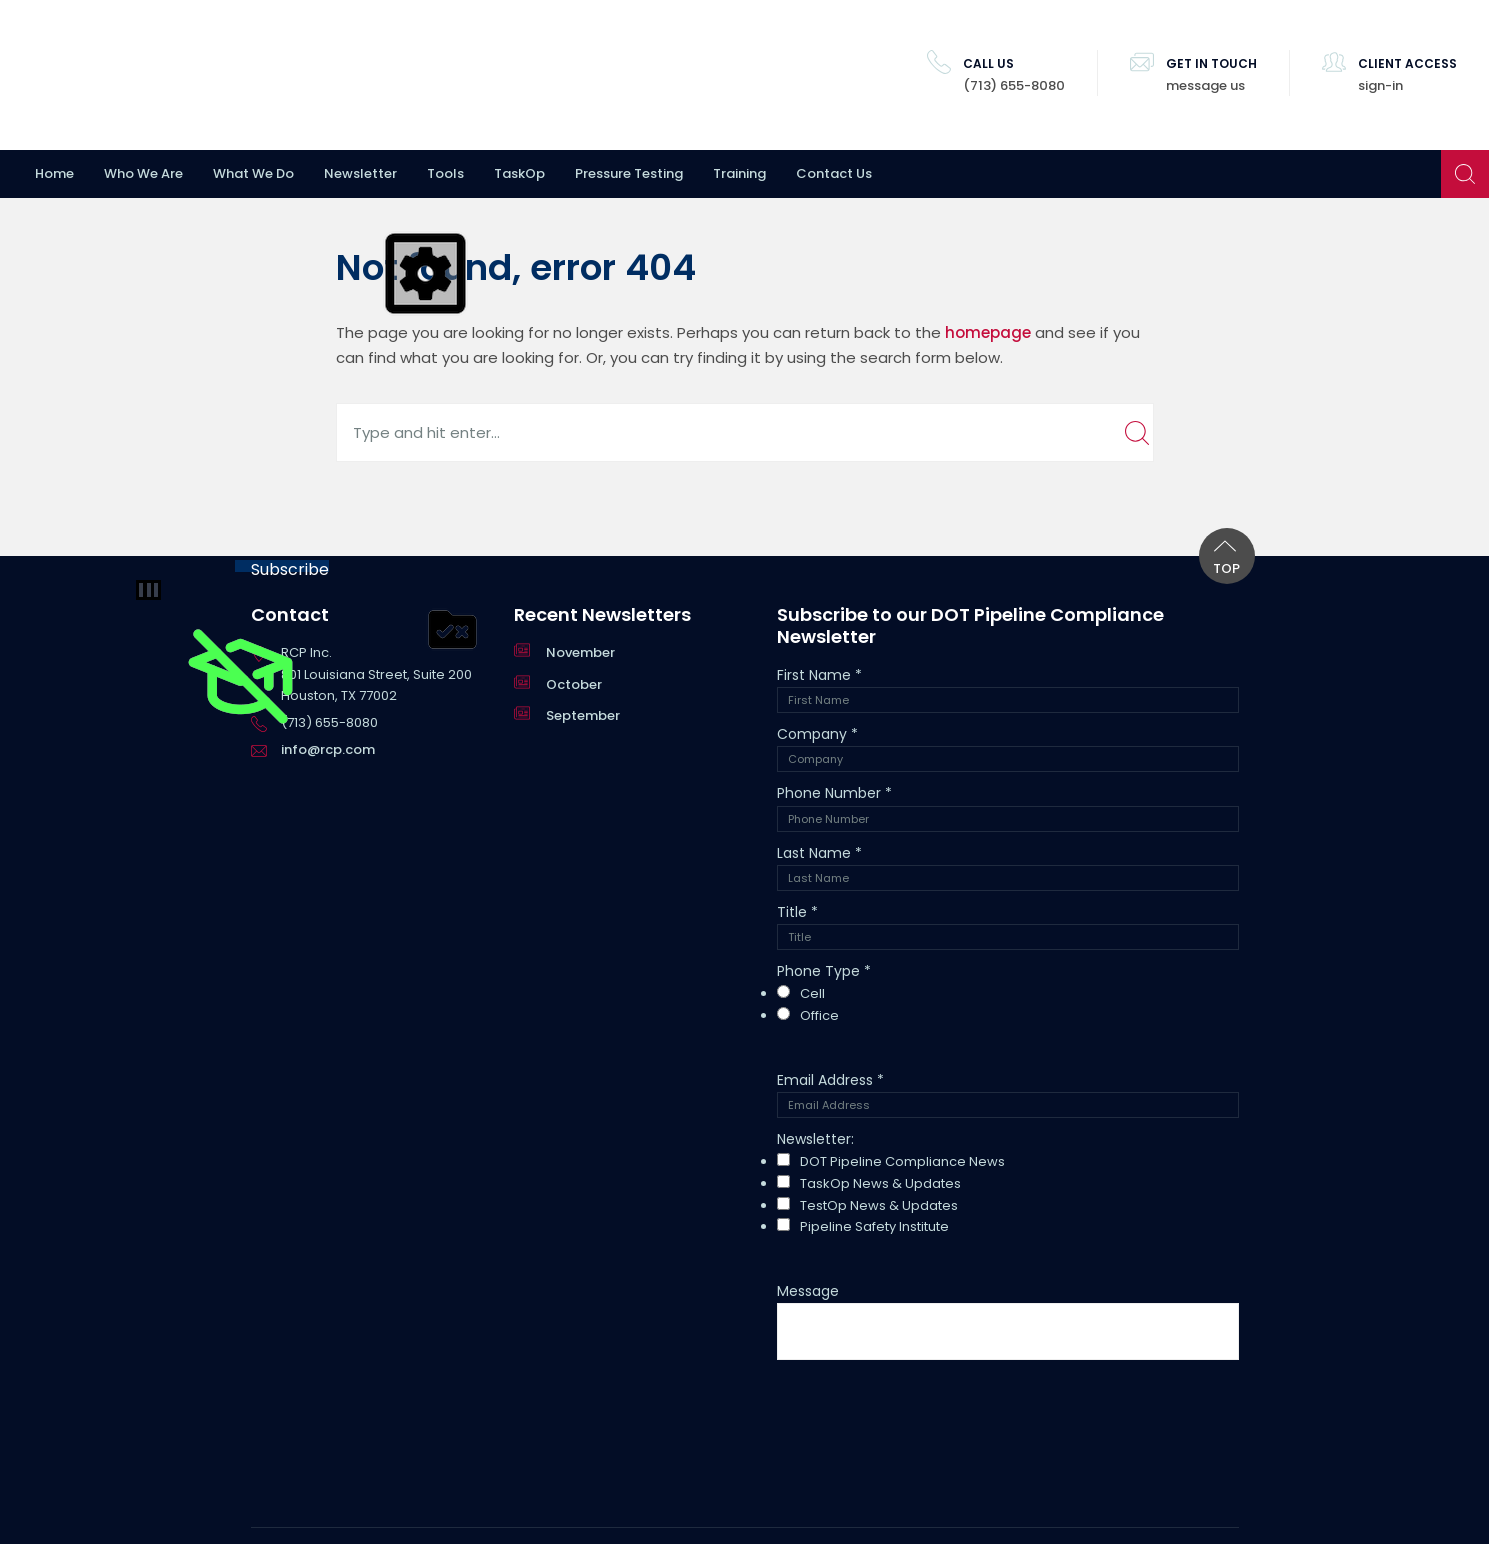 The width and height of the screenshot is (1489, 1544). Describe the element at coordinates (148, 591) in the screenshot. I see `switch to column view layout` at that location.